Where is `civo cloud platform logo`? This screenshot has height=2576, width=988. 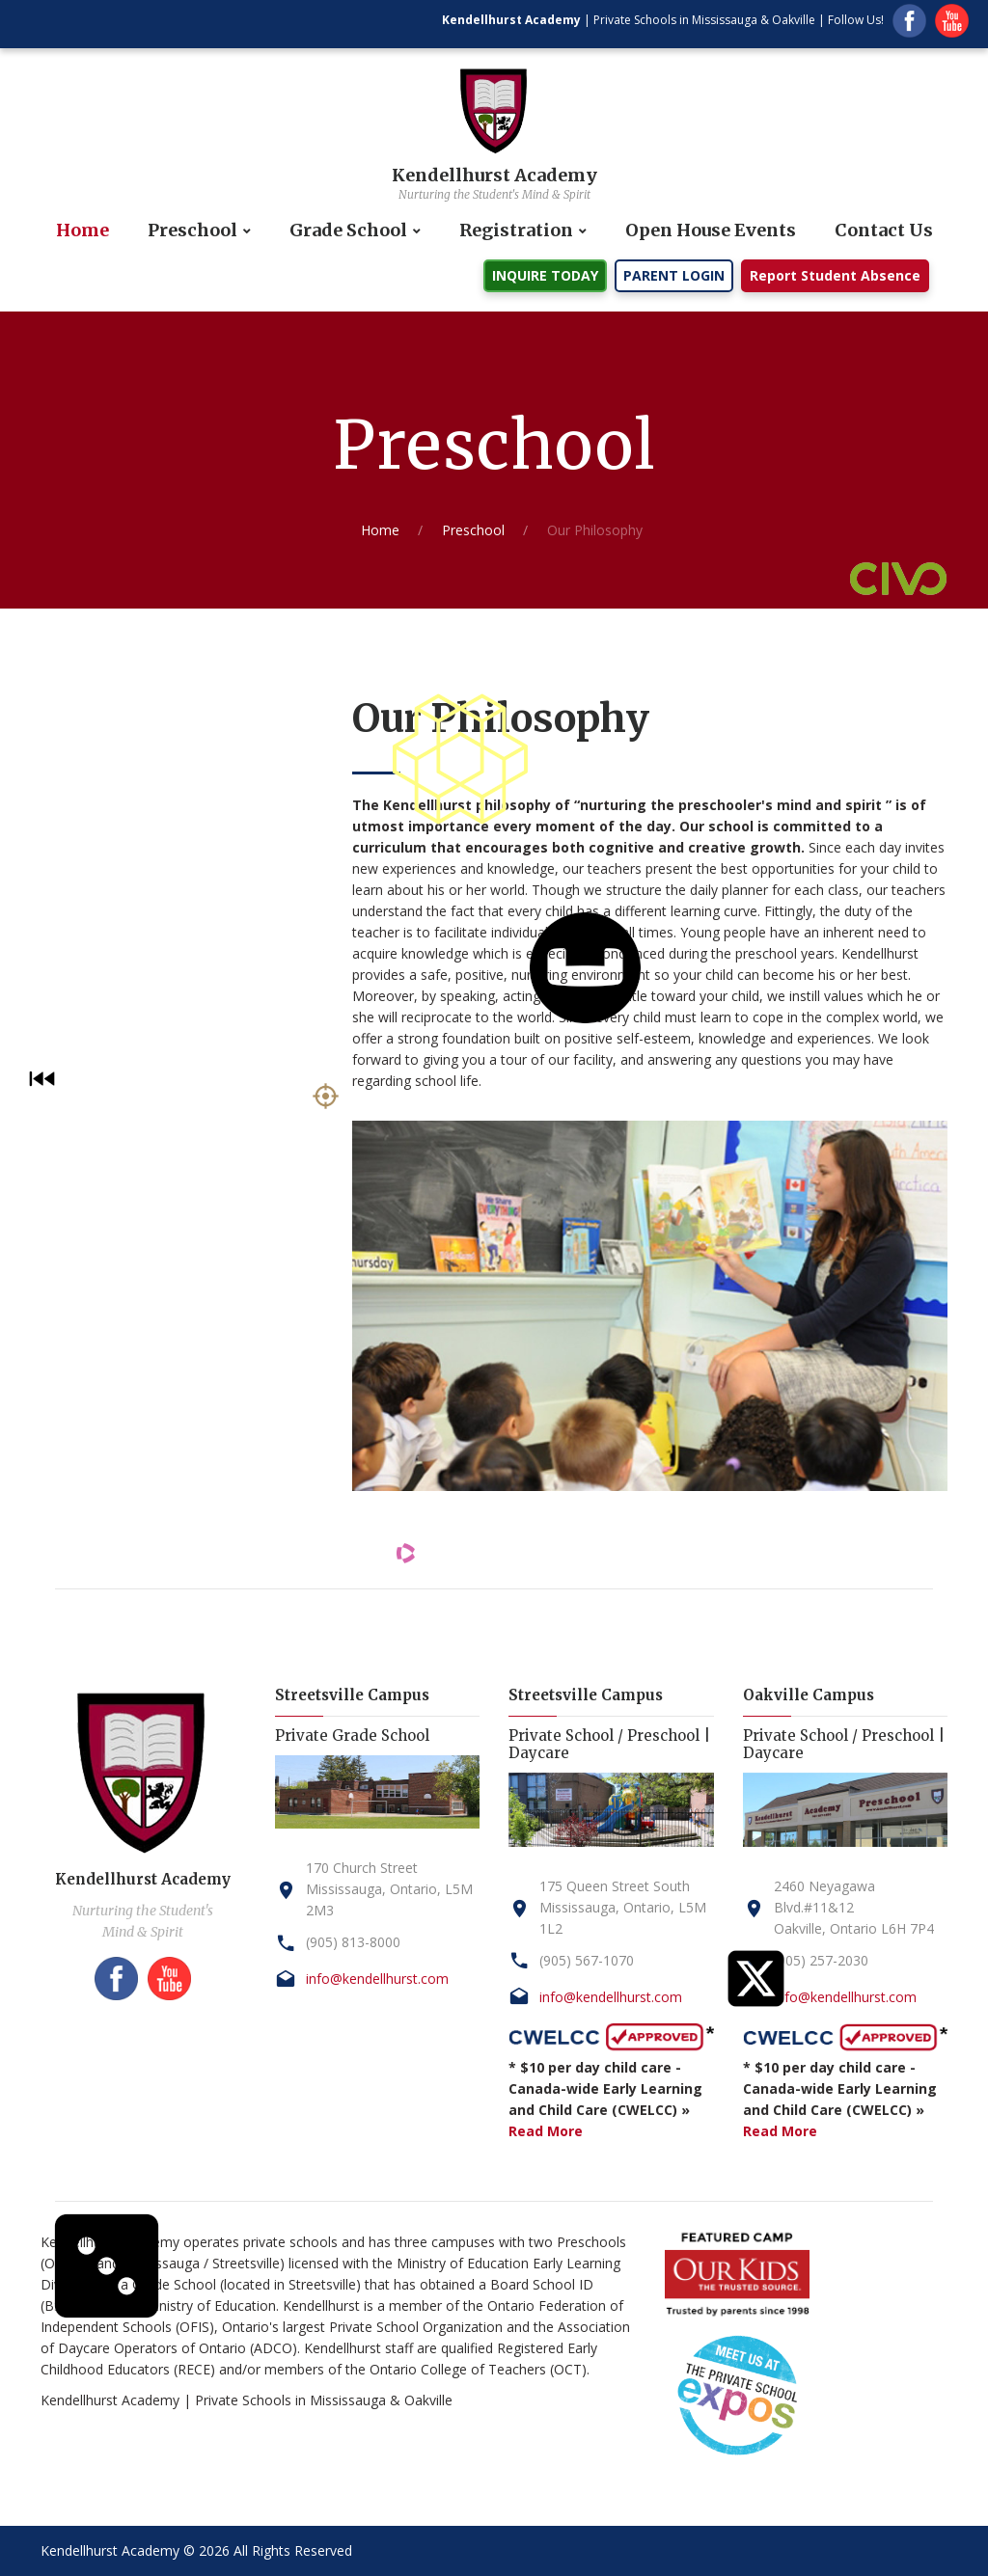
civo cloud platform logo is located at coordinates (898, 579).